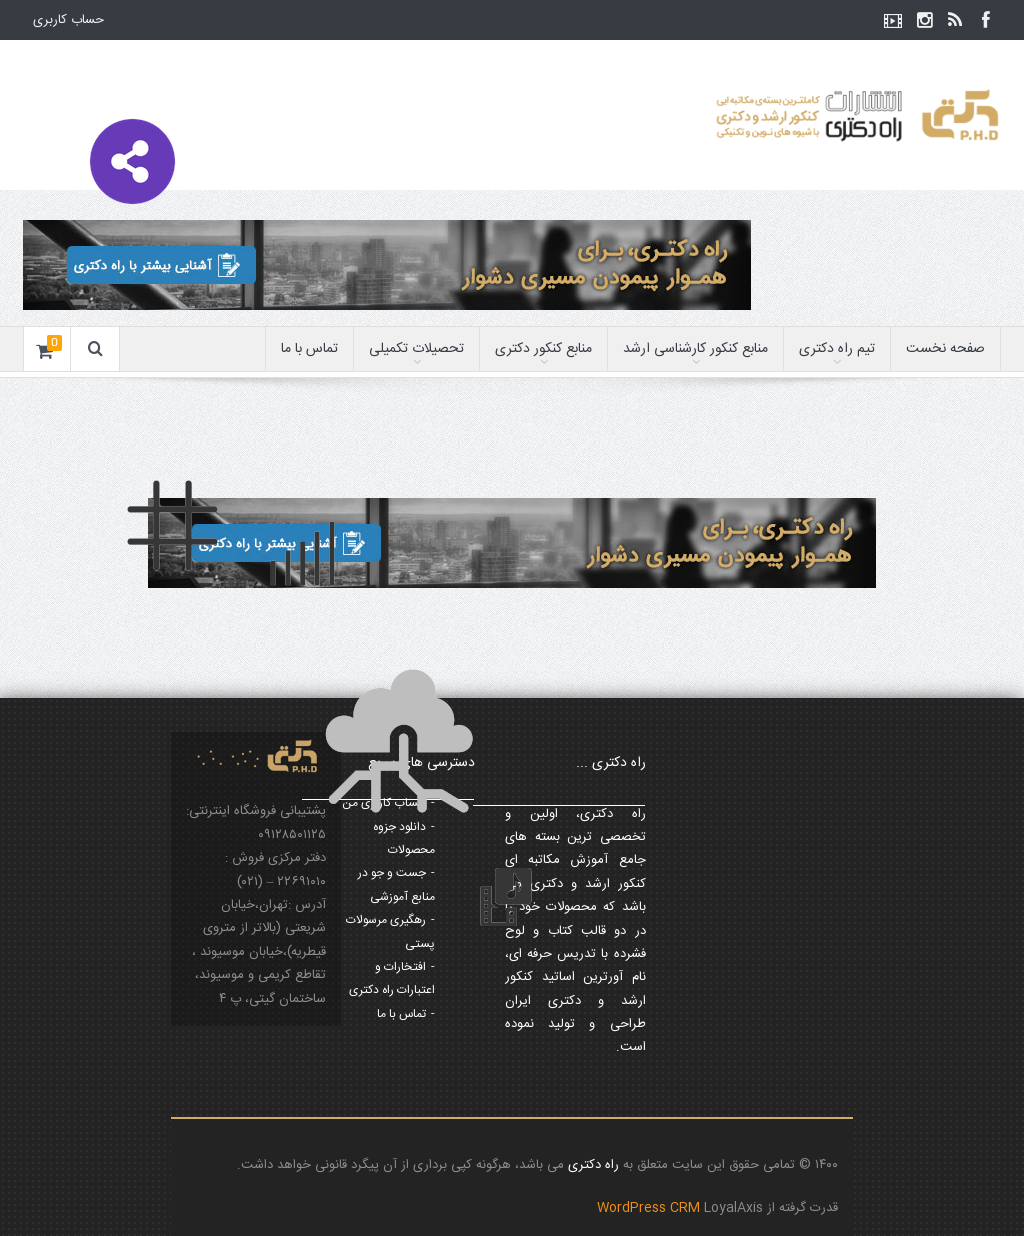  Describe the element at coordinates (399, 743) in the screenshot. I see `indicates stormy weather conditions` at that location.